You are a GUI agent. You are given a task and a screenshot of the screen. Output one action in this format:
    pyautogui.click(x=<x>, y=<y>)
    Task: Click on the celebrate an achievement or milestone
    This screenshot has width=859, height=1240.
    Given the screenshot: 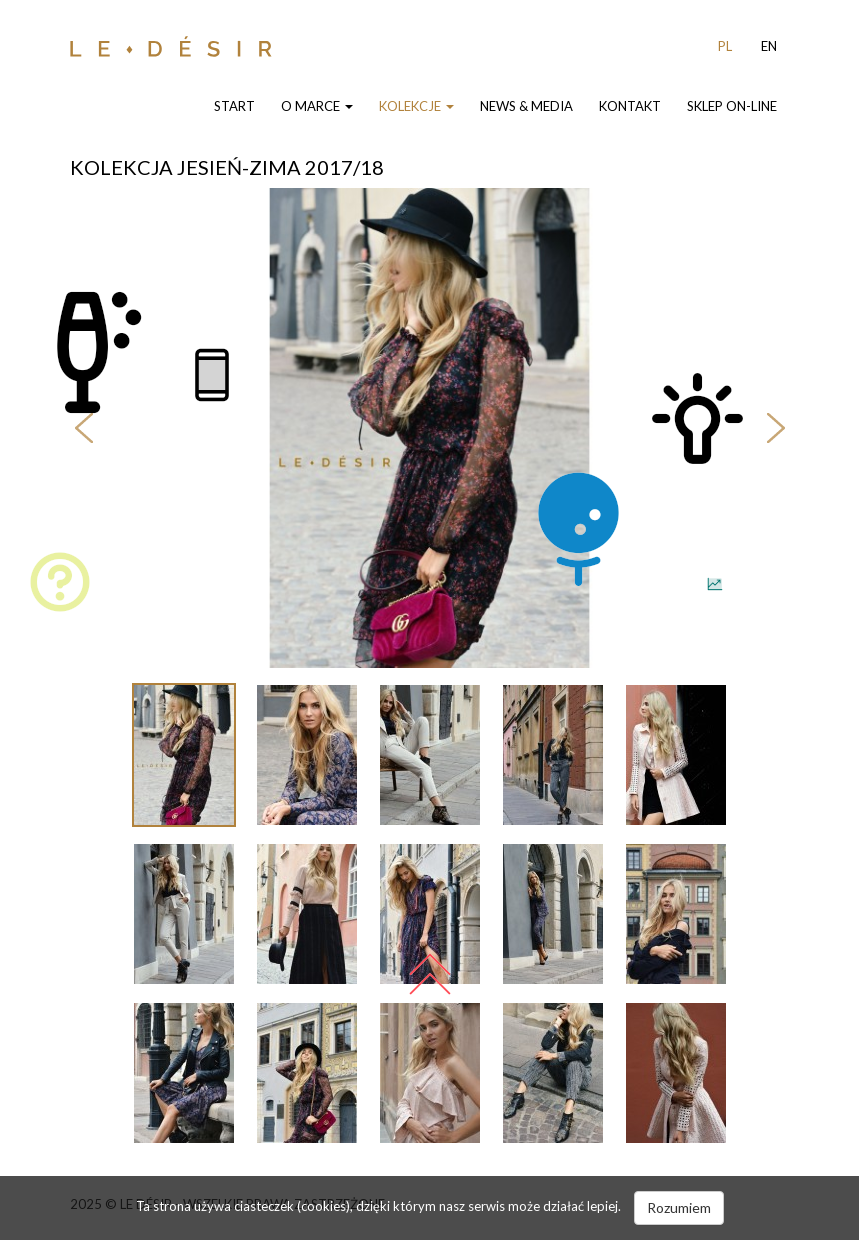 What is the action you would take?
    pyautogui.click(x=86, y=352)
    